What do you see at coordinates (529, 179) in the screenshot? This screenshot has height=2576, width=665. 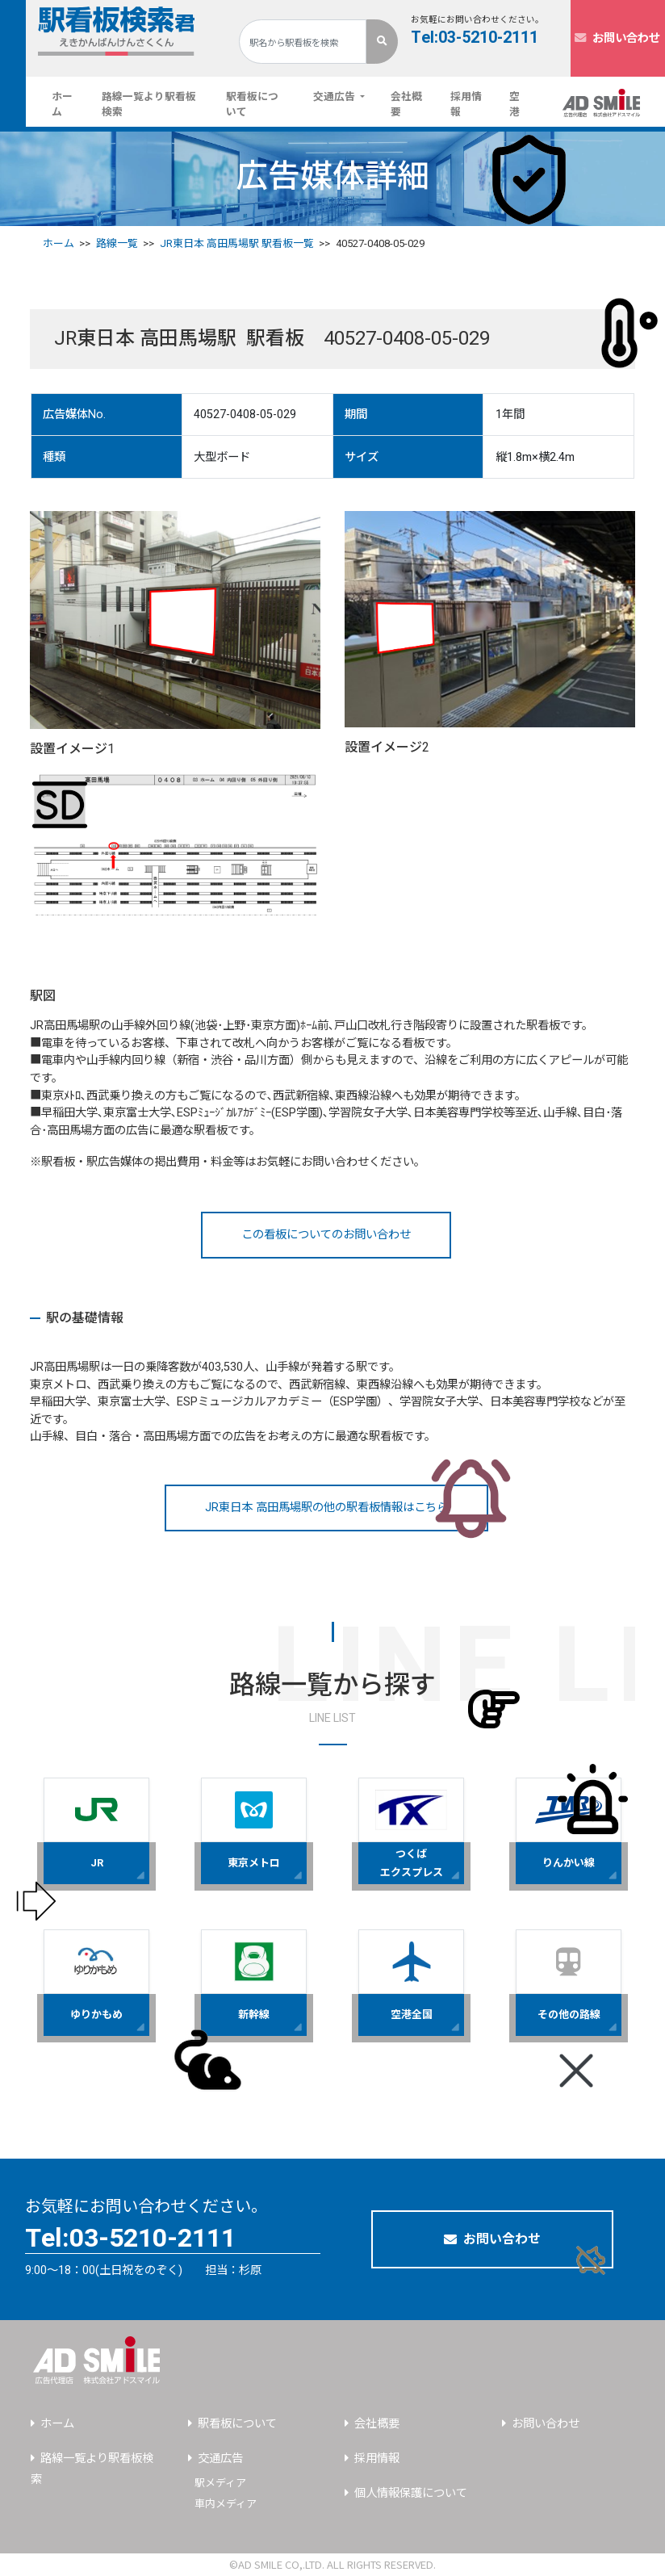 I see `indicates verified security or protection status` at bounding box center [529, 179].